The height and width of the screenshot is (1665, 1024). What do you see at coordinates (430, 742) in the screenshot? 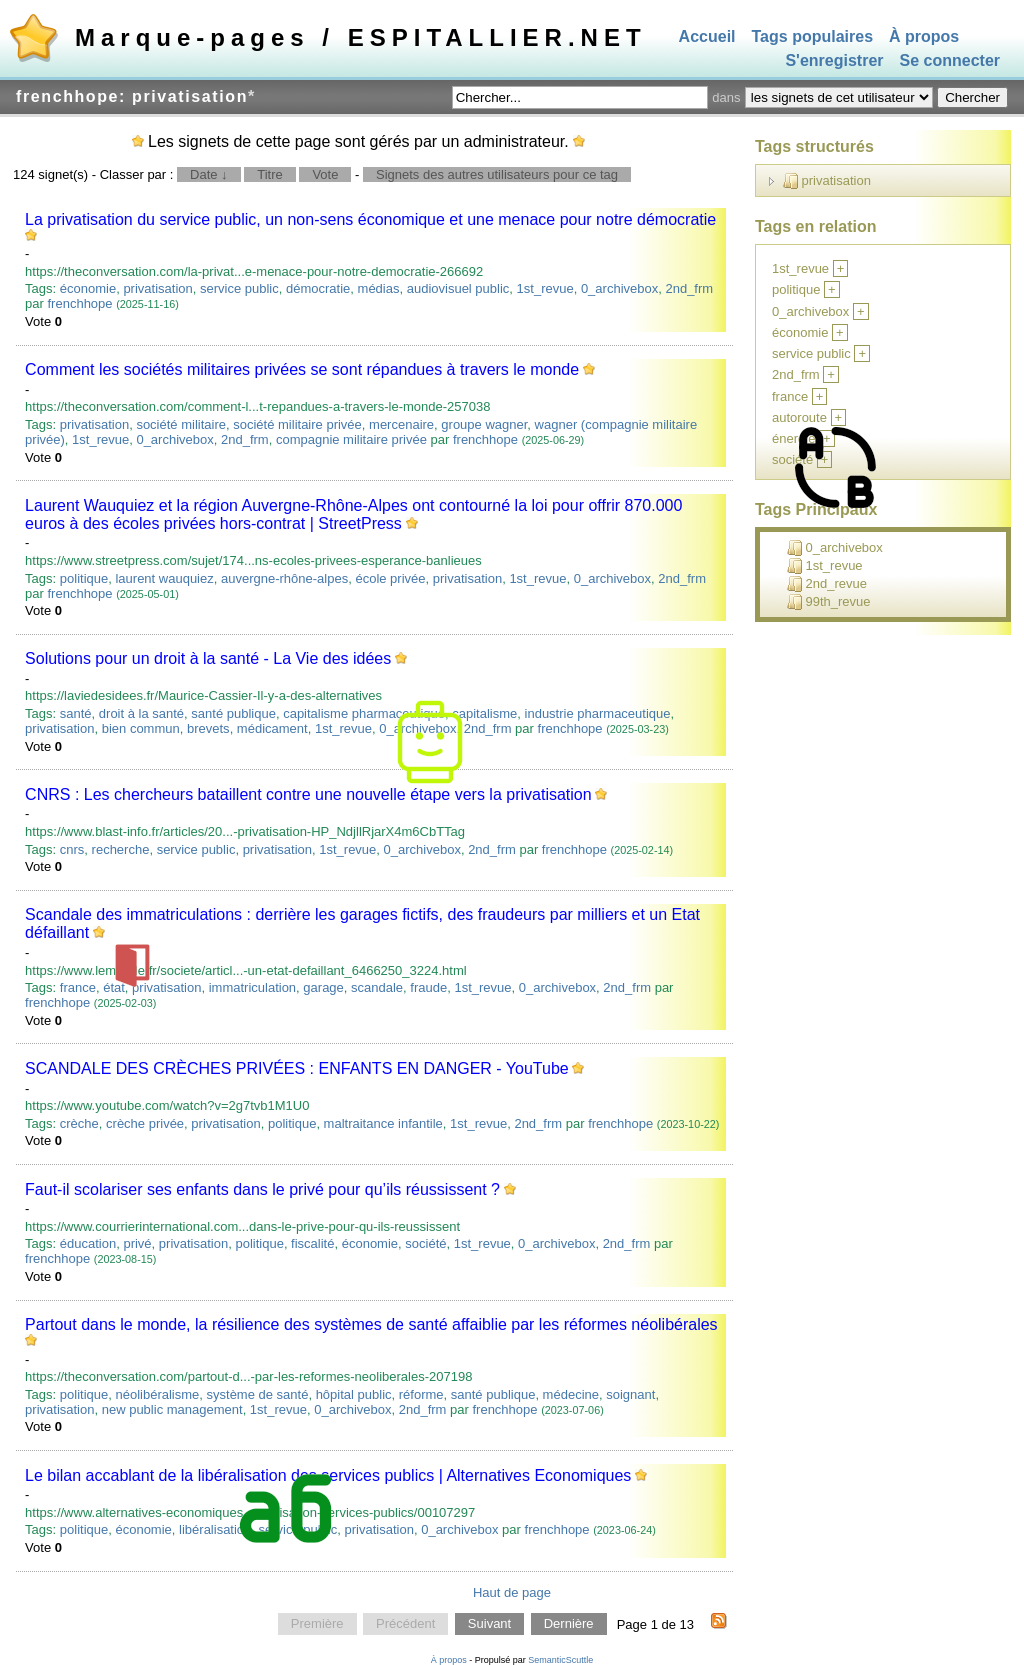
I see `lego or building block themed feature` at bounding box center [430, 742].